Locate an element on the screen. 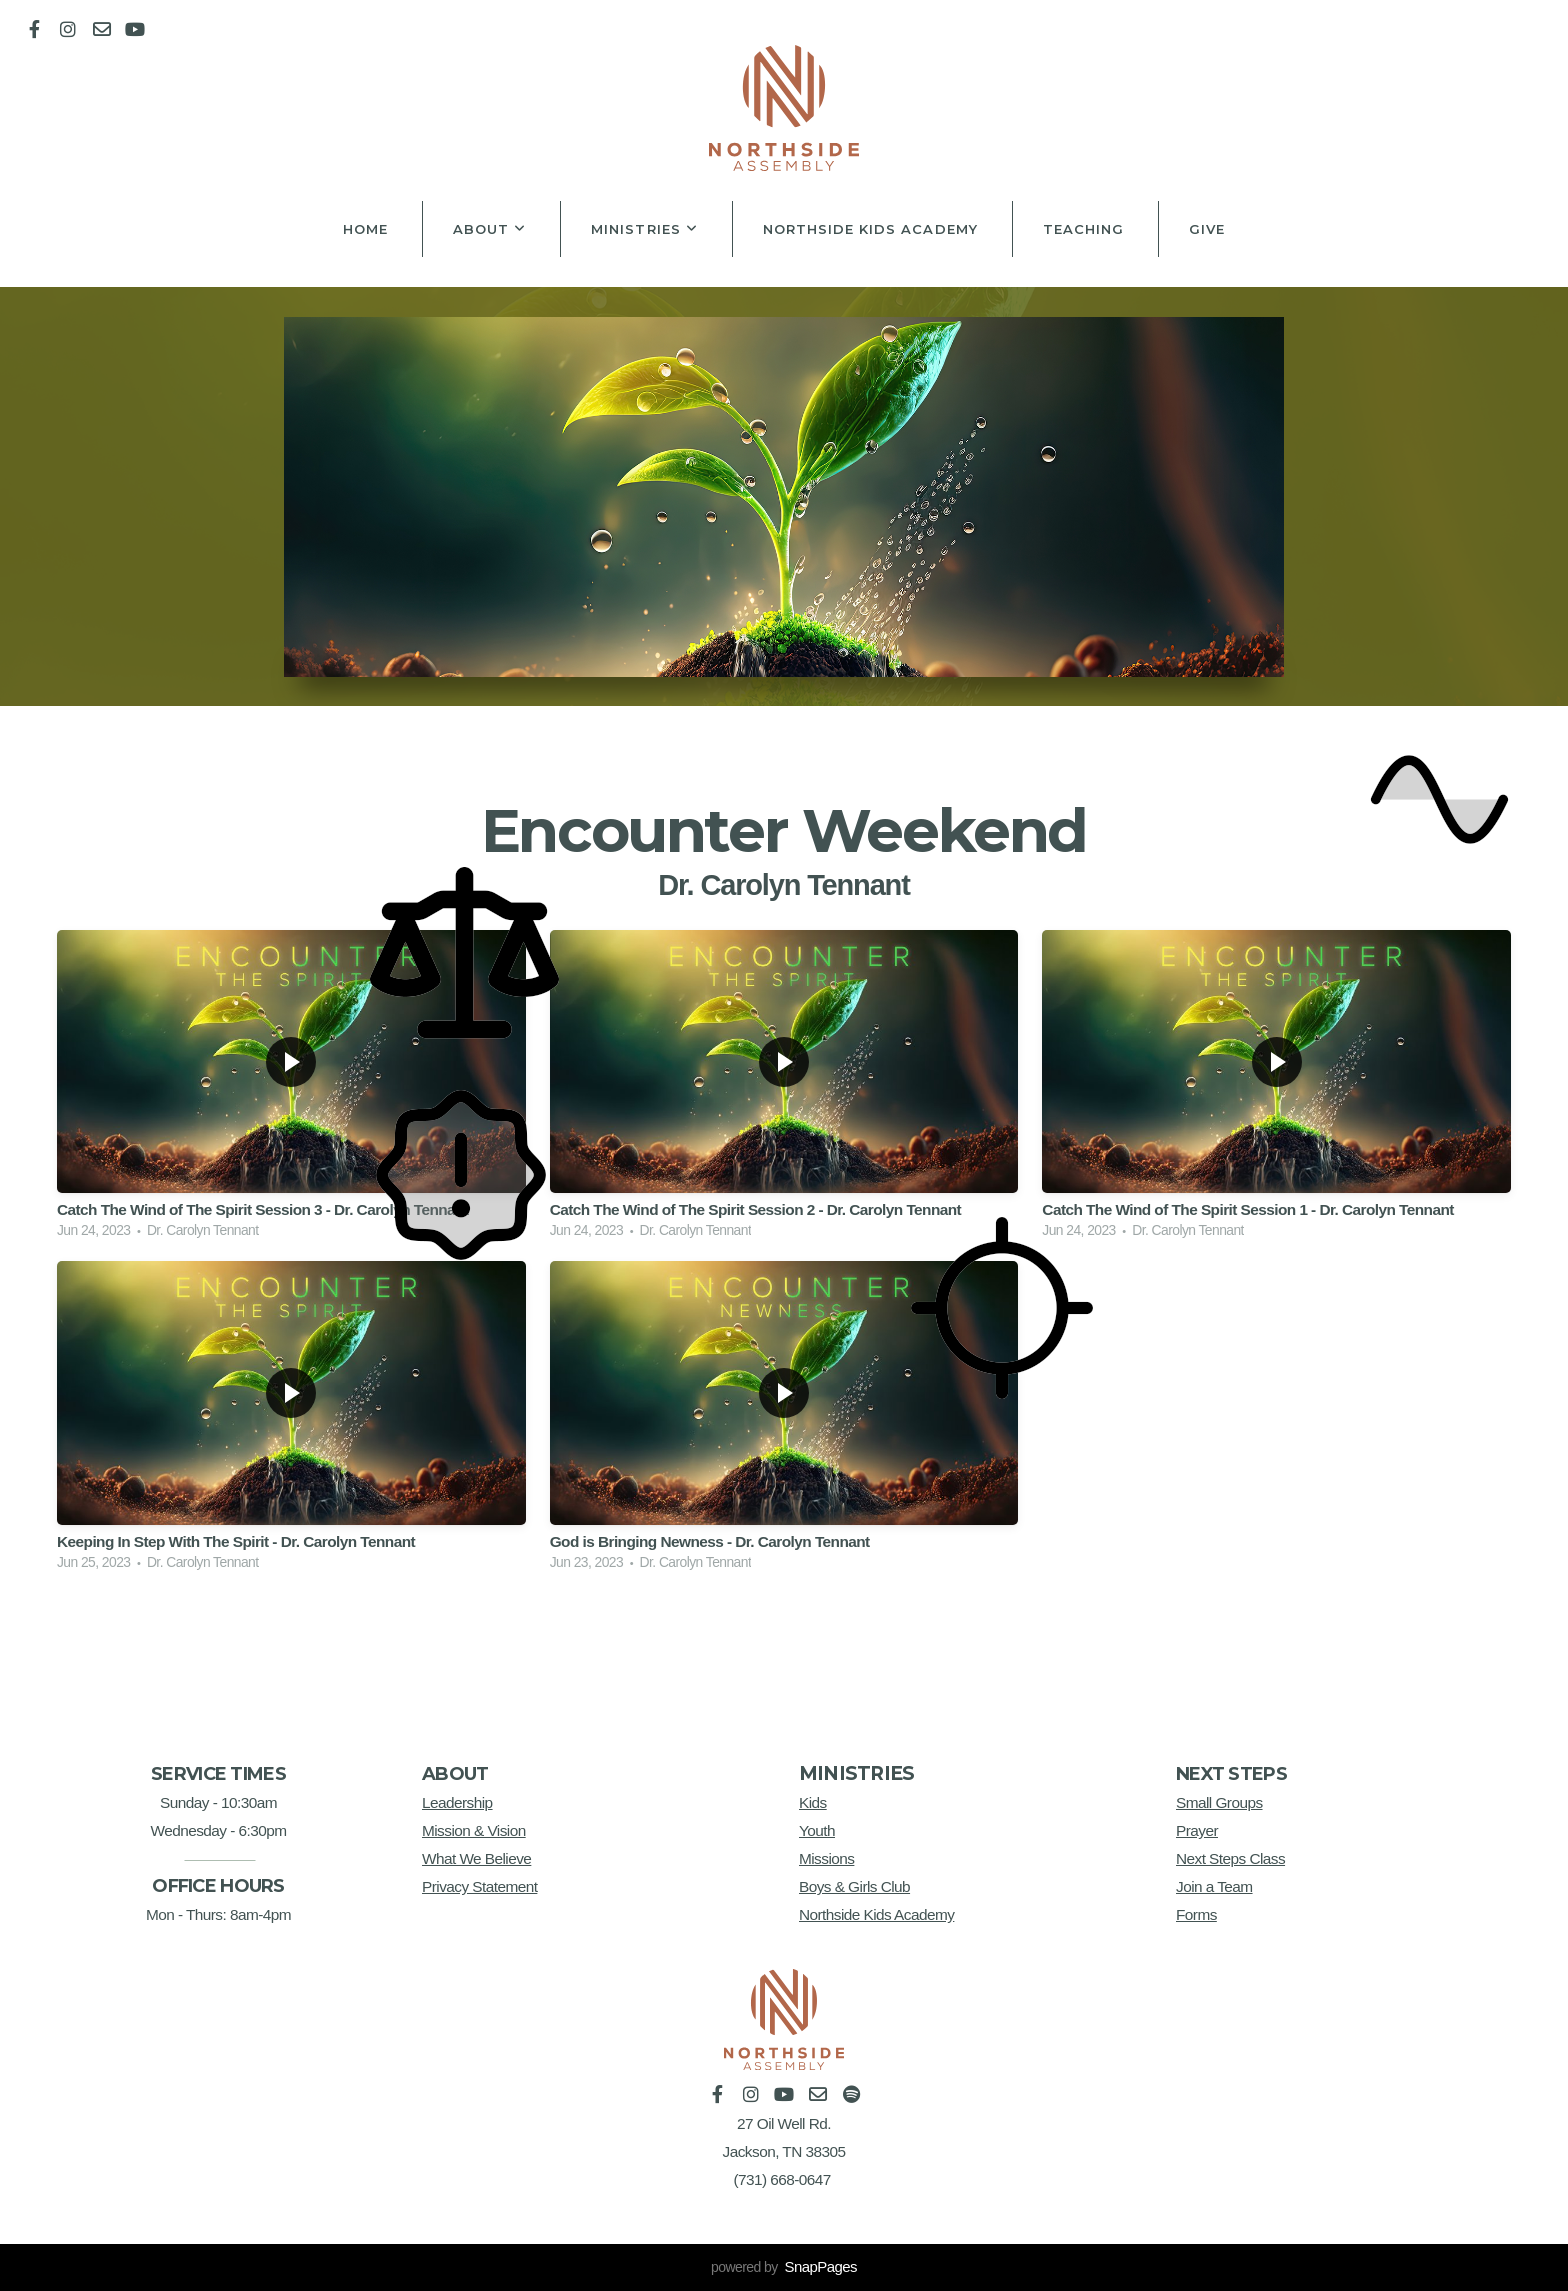 The width and height of the screenshot is (1568, 2291). view license or legal information is located at coordinates (464, 961).